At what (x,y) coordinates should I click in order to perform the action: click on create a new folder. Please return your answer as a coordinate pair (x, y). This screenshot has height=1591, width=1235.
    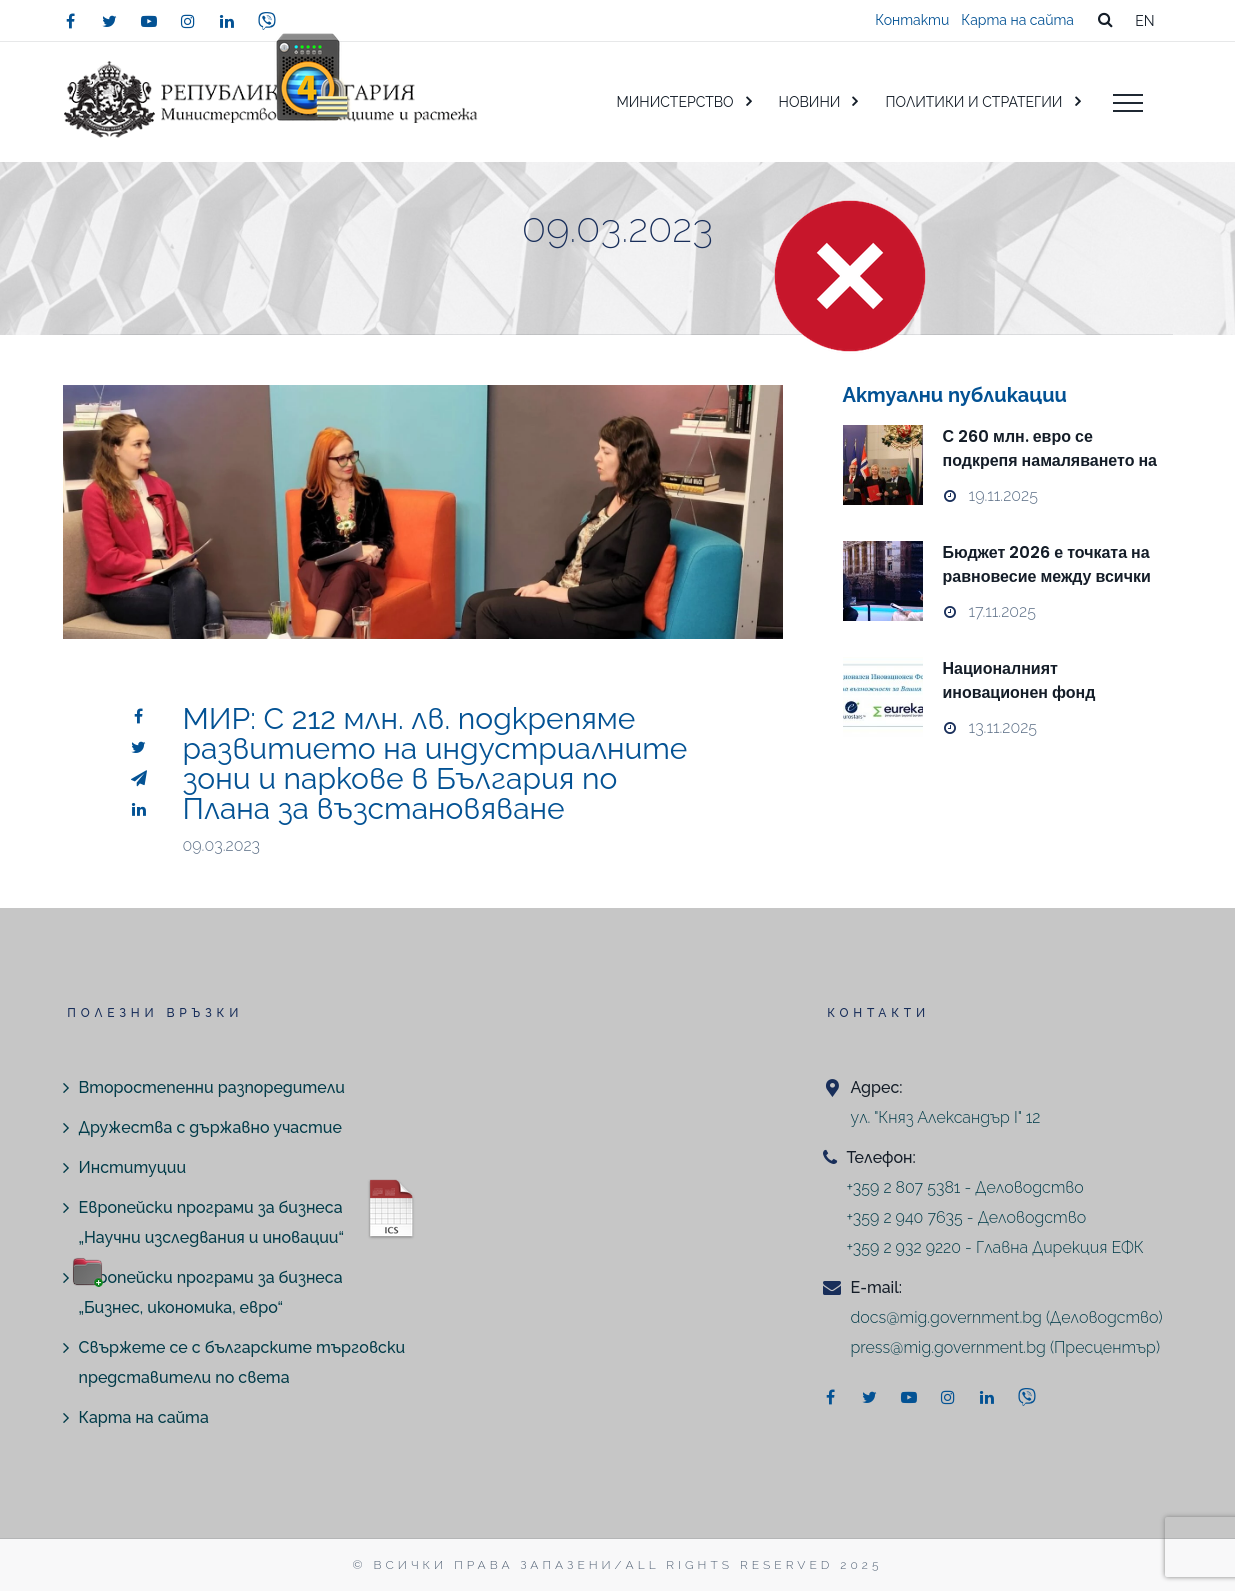
    Looking at the image, I should click on (87, 1271).